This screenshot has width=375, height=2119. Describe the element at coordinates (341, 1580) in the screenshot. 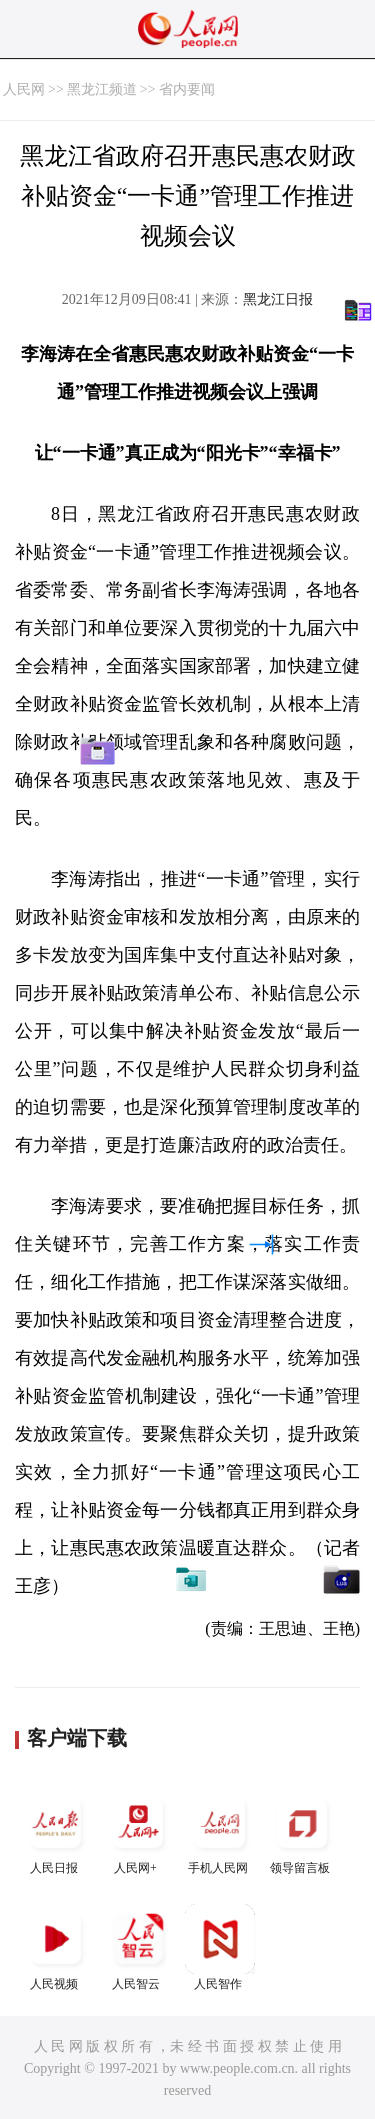

I see `folder containing lua scripts or projects` at that location.